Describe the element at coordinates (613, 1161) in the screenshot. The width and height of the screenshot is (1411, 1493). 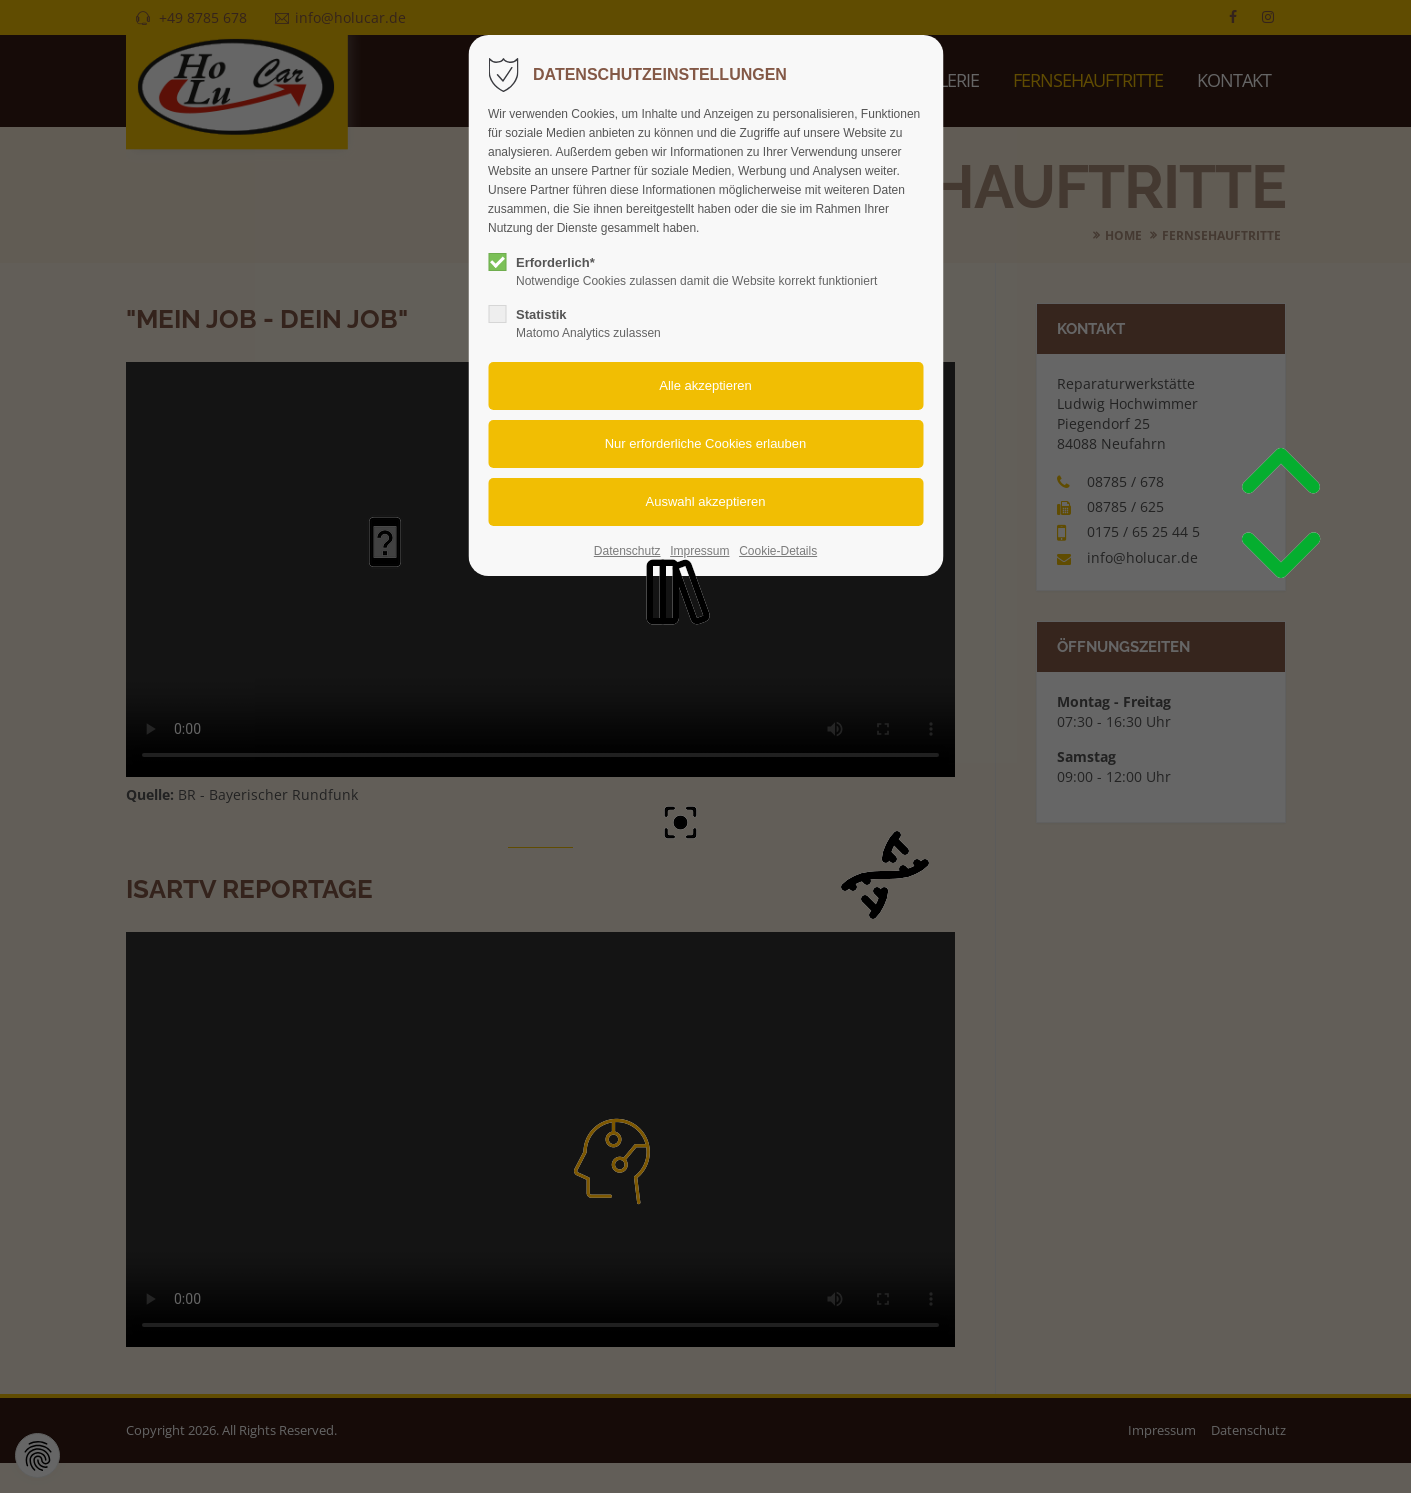
I see `access AI or machine learning features` at that location.